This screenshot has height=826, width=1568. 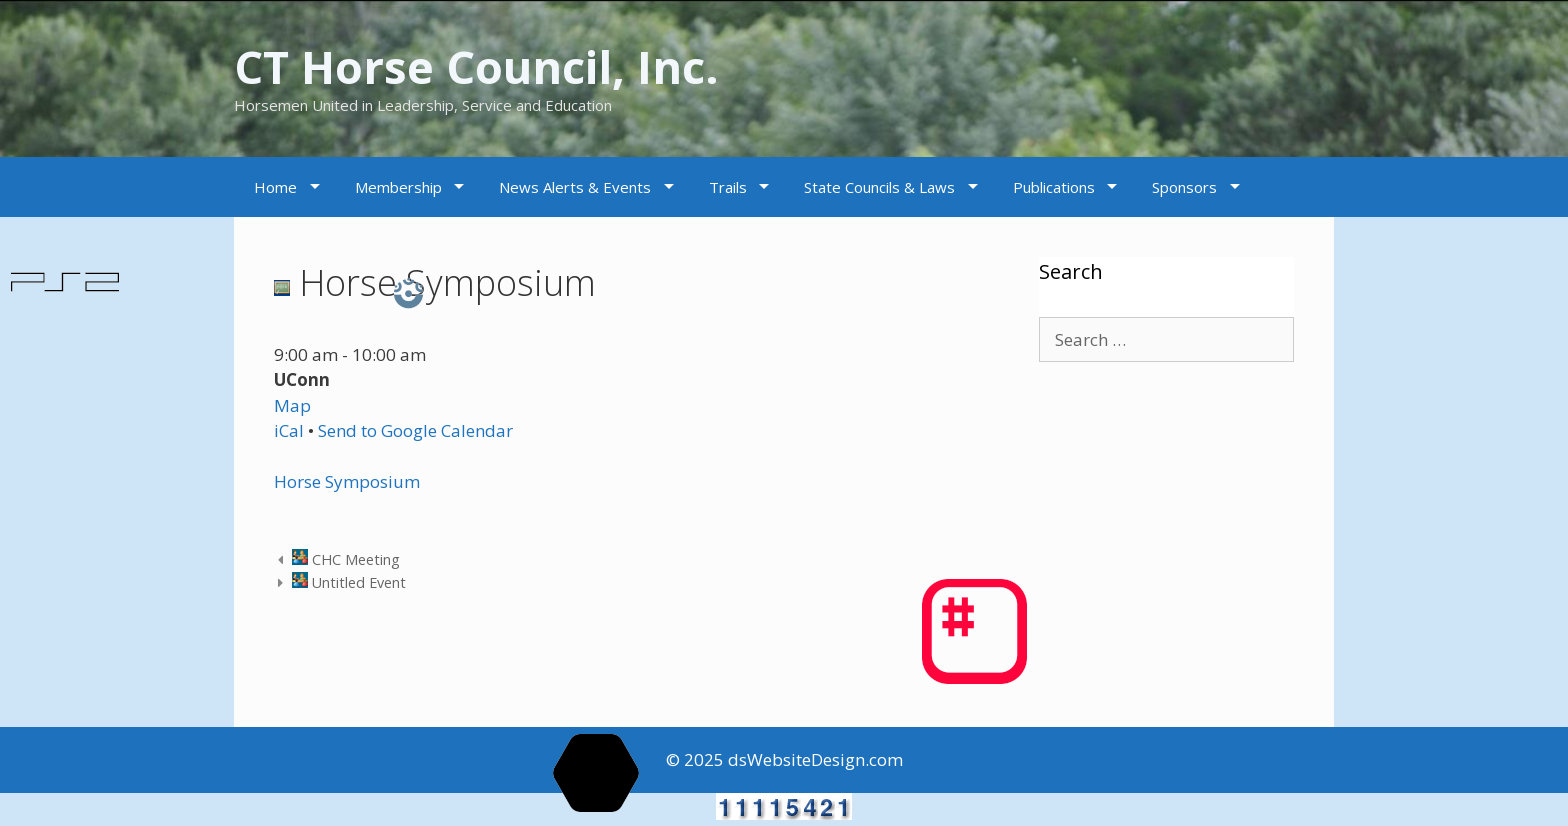 I want to click on open stackedit markdown editor, so click(x=974, y=631).